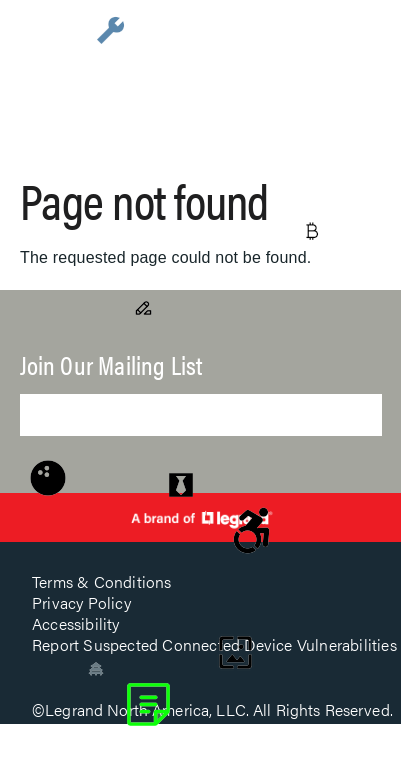  I want to click on indicates wheelchair accessibility, so click(251, 530).